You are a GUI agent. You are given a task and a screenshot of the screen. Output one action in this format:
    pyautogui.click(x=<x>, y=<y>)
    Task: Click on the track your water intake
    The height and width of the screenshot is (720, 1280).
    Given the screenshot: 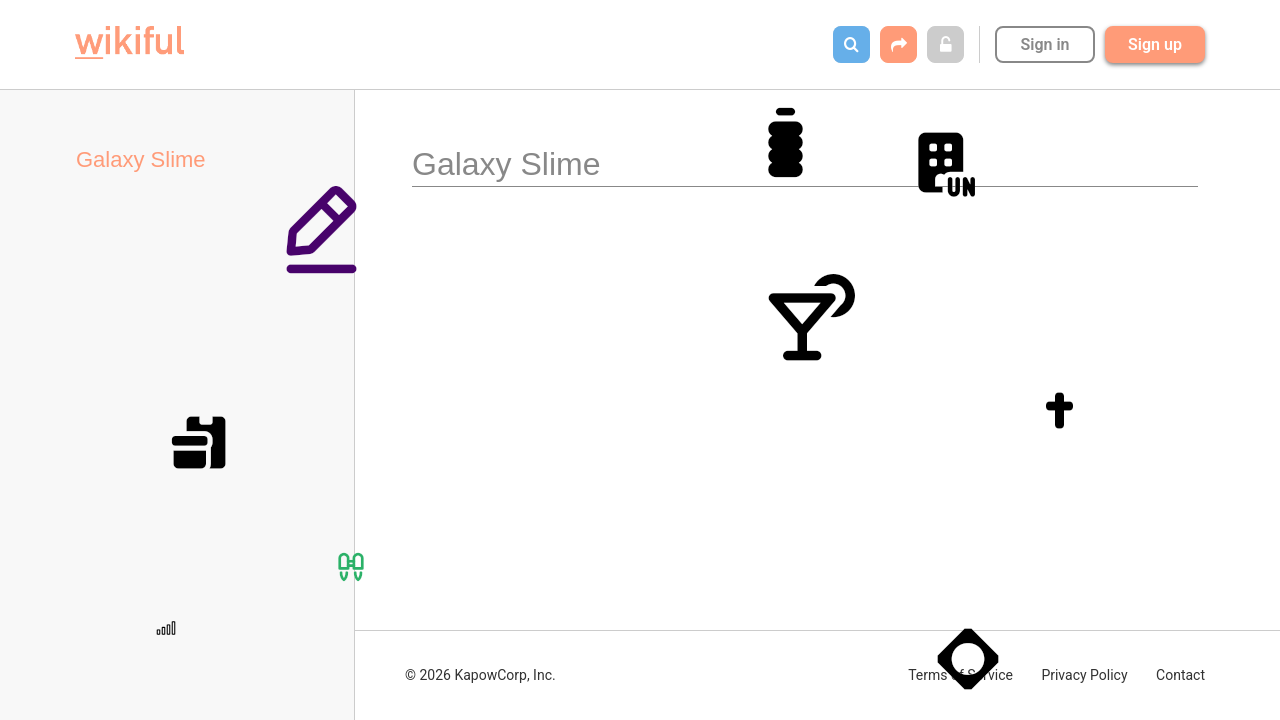 What is the action you would take?
    pyautogui.click(x=785, y=142)
    